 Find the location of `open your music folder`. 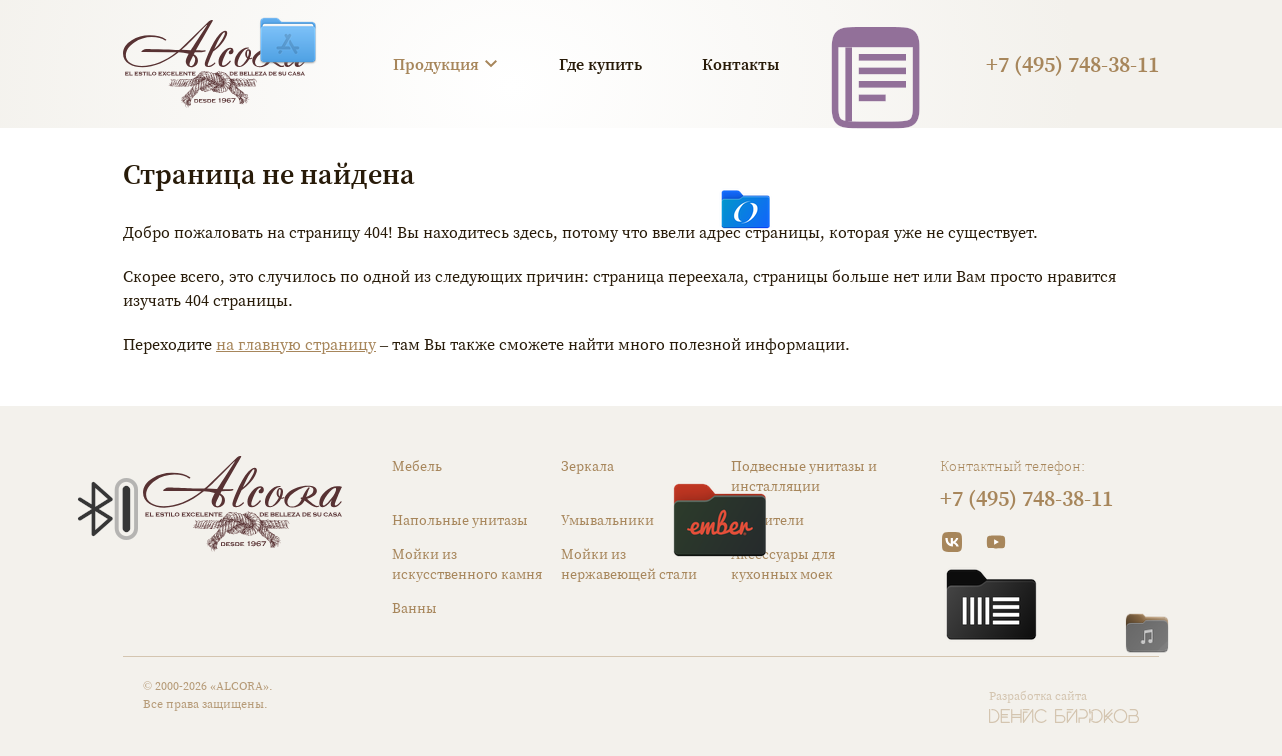

open your music folder is located at coordinates (1147, 633).